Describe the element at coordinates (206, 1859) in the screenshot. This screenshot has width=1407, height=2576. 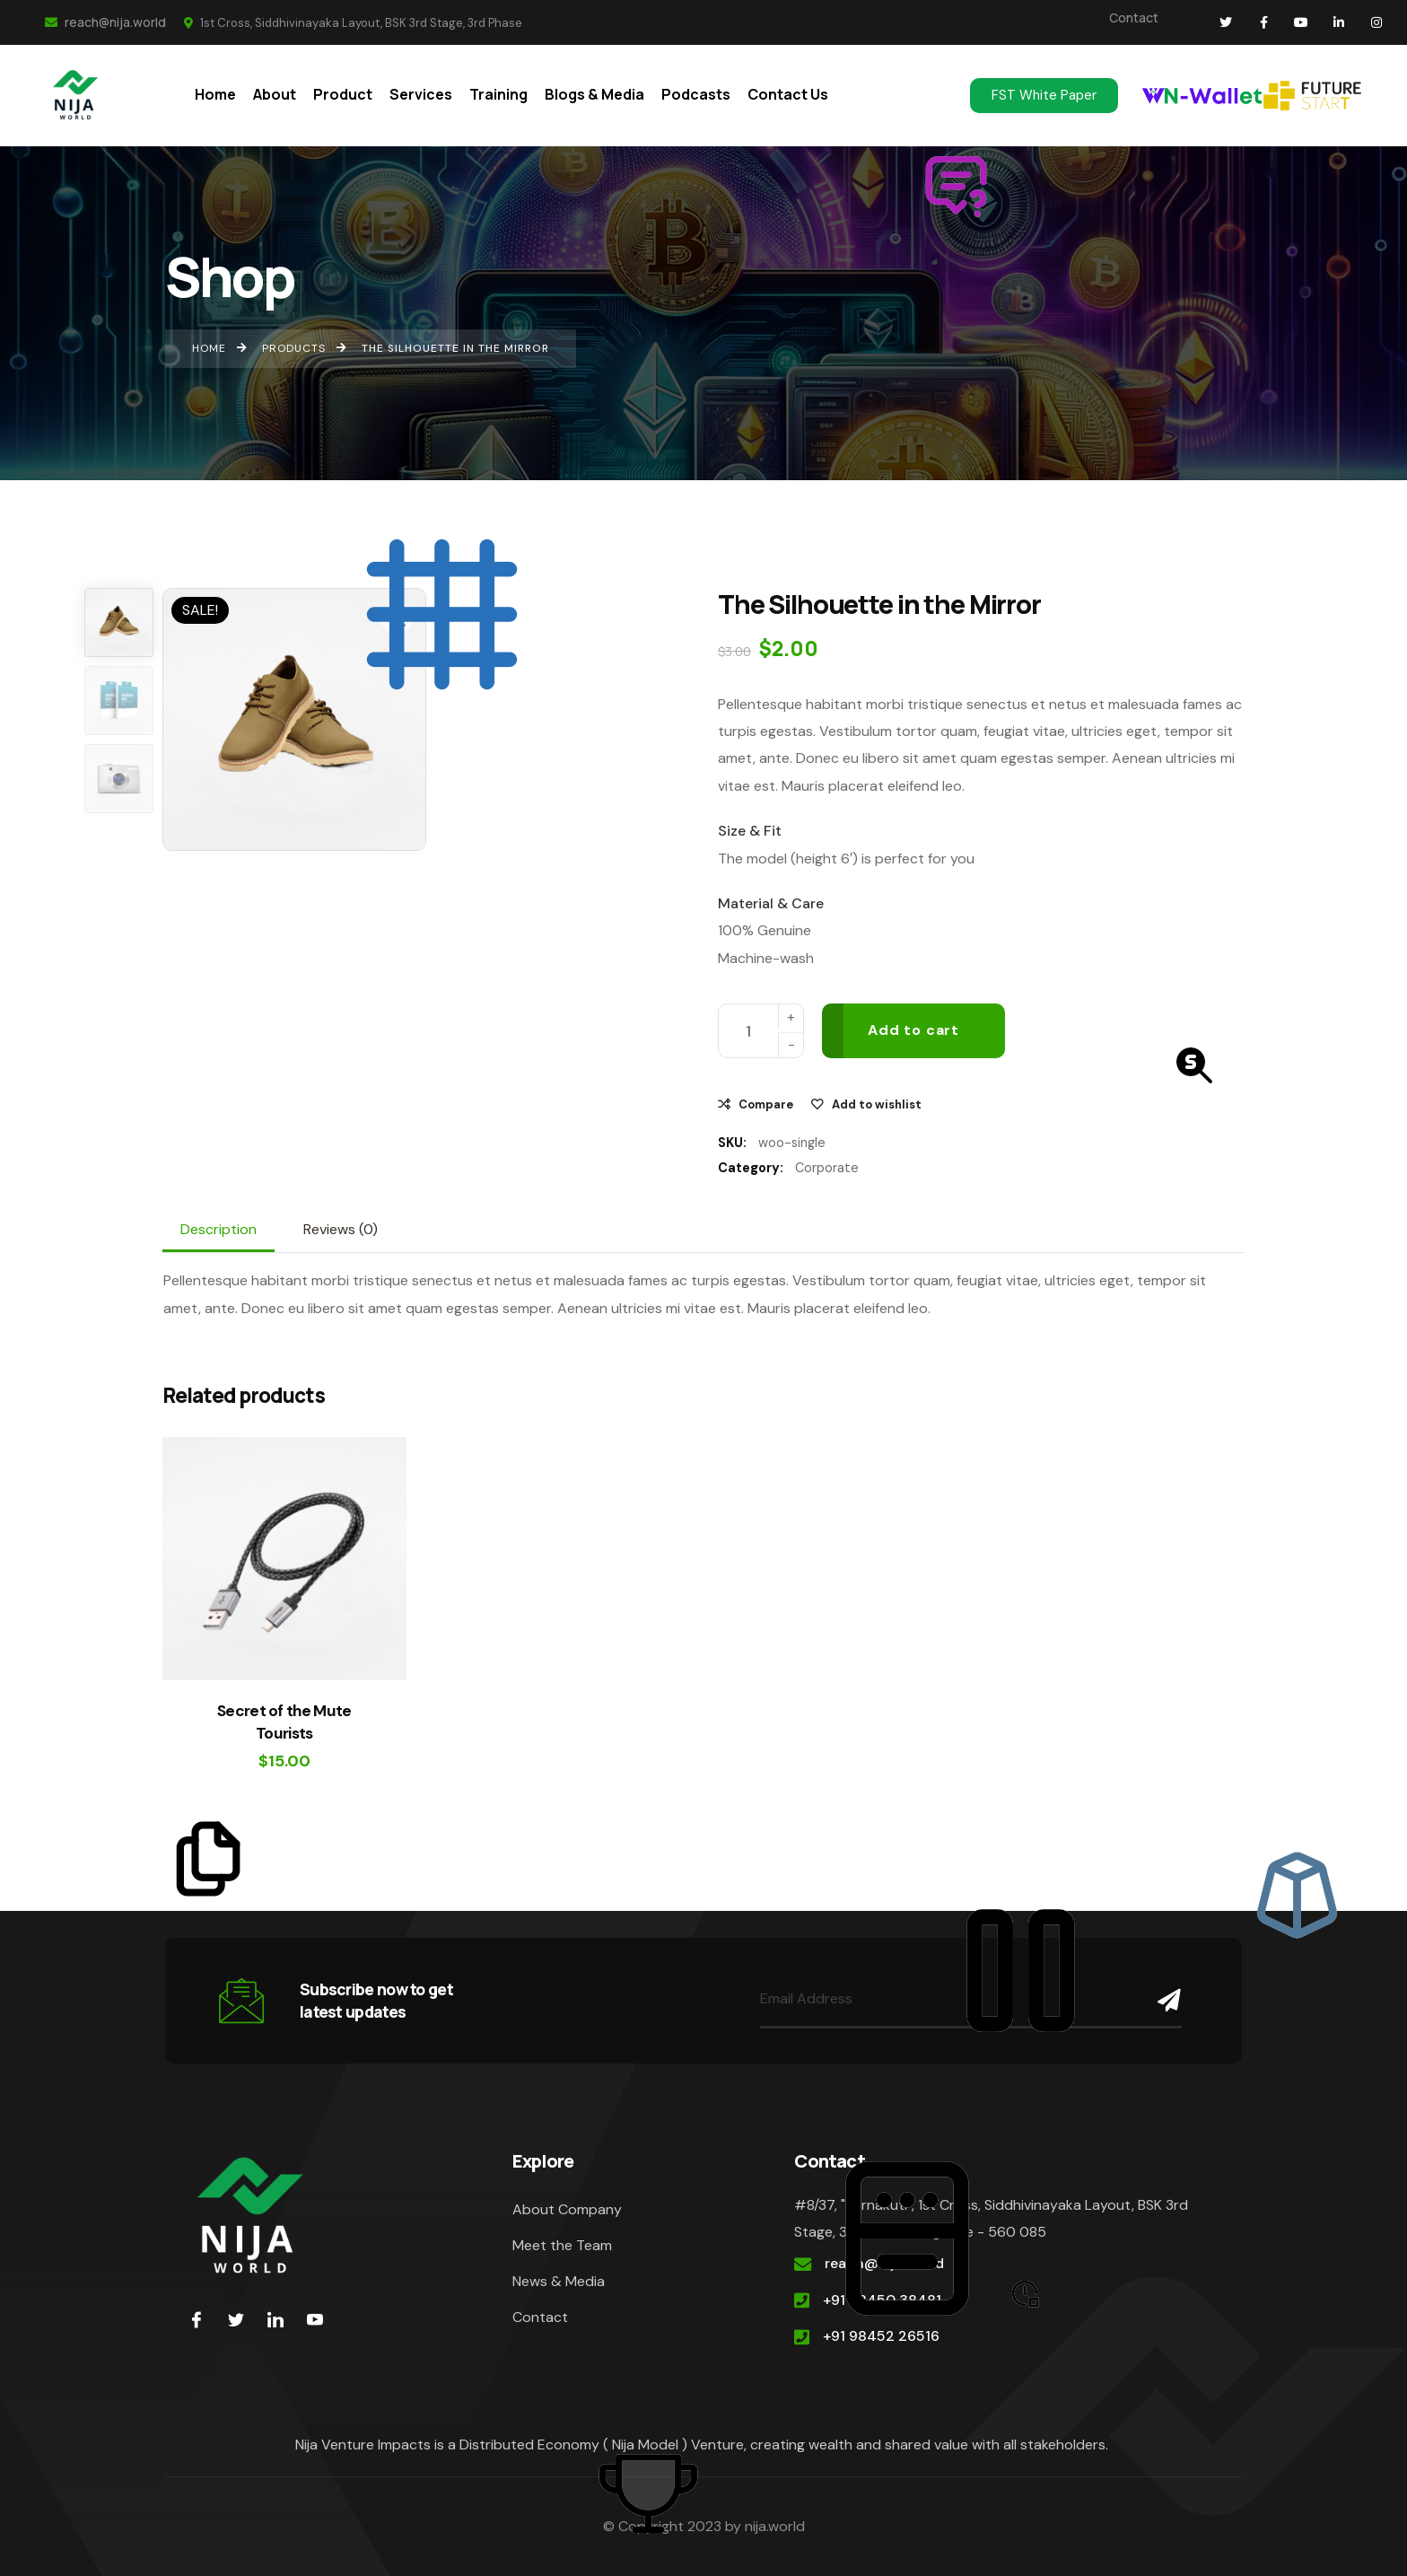
I see `view multiple files or documents` at that location.